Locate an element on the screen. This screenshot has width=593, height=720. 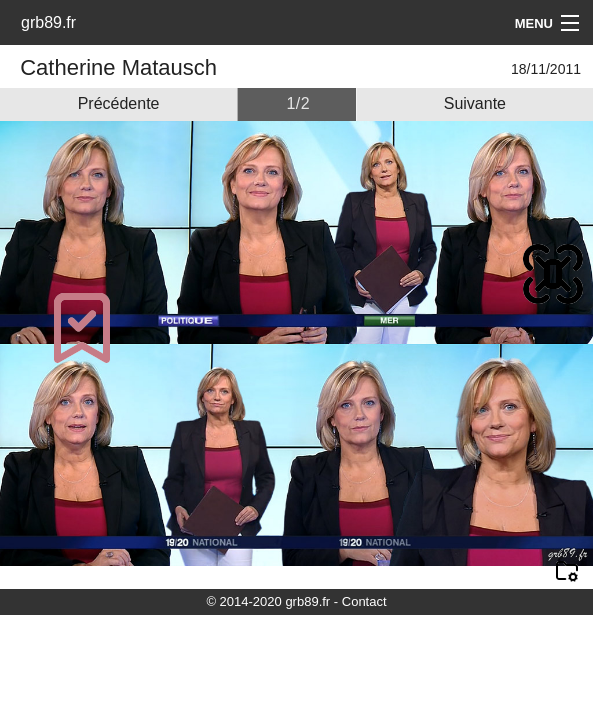
item successfully bookmarked is located at coordinates (82, 328).